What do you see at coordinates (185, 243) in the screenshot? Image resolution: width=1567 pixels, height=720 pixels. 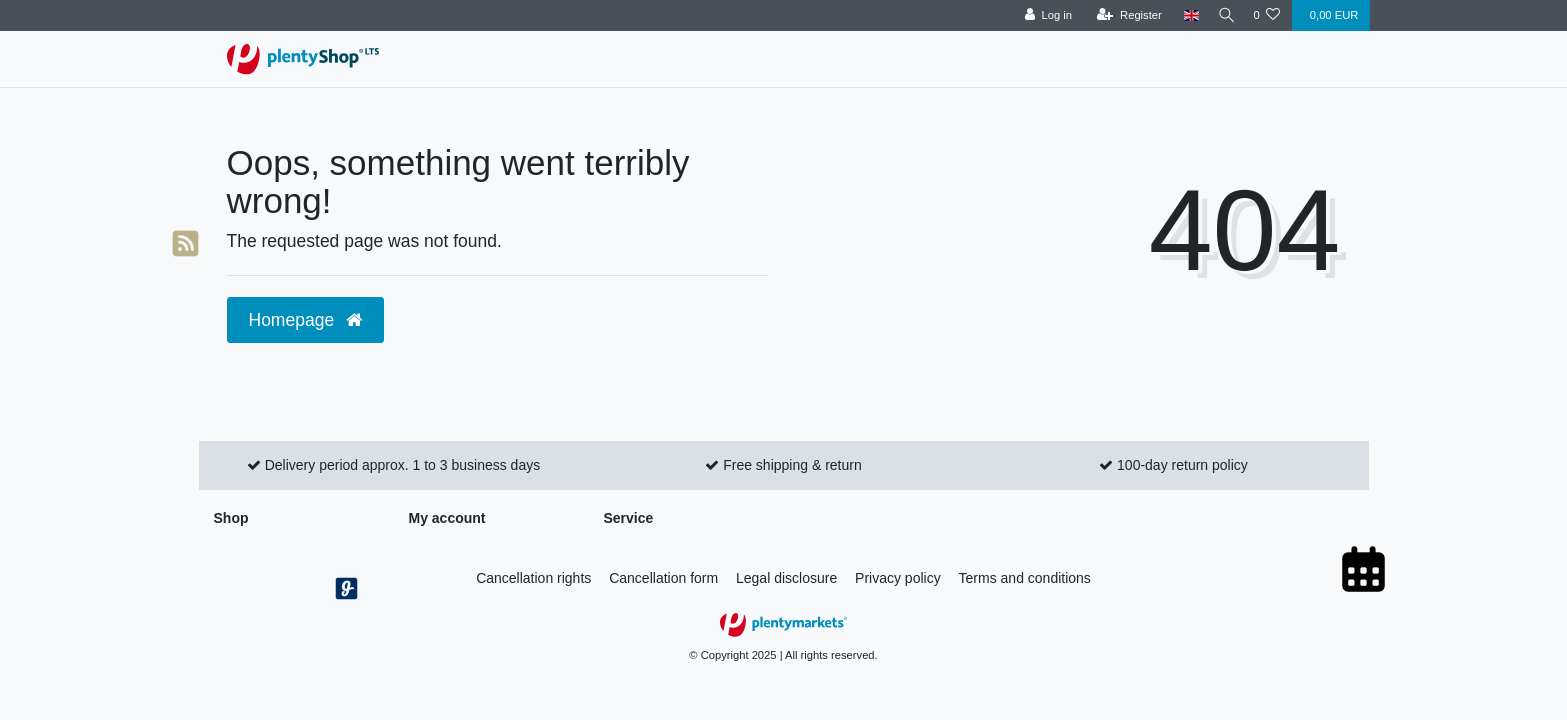 I see `subscribe to RSS feed` at bounding box center [185, 243].